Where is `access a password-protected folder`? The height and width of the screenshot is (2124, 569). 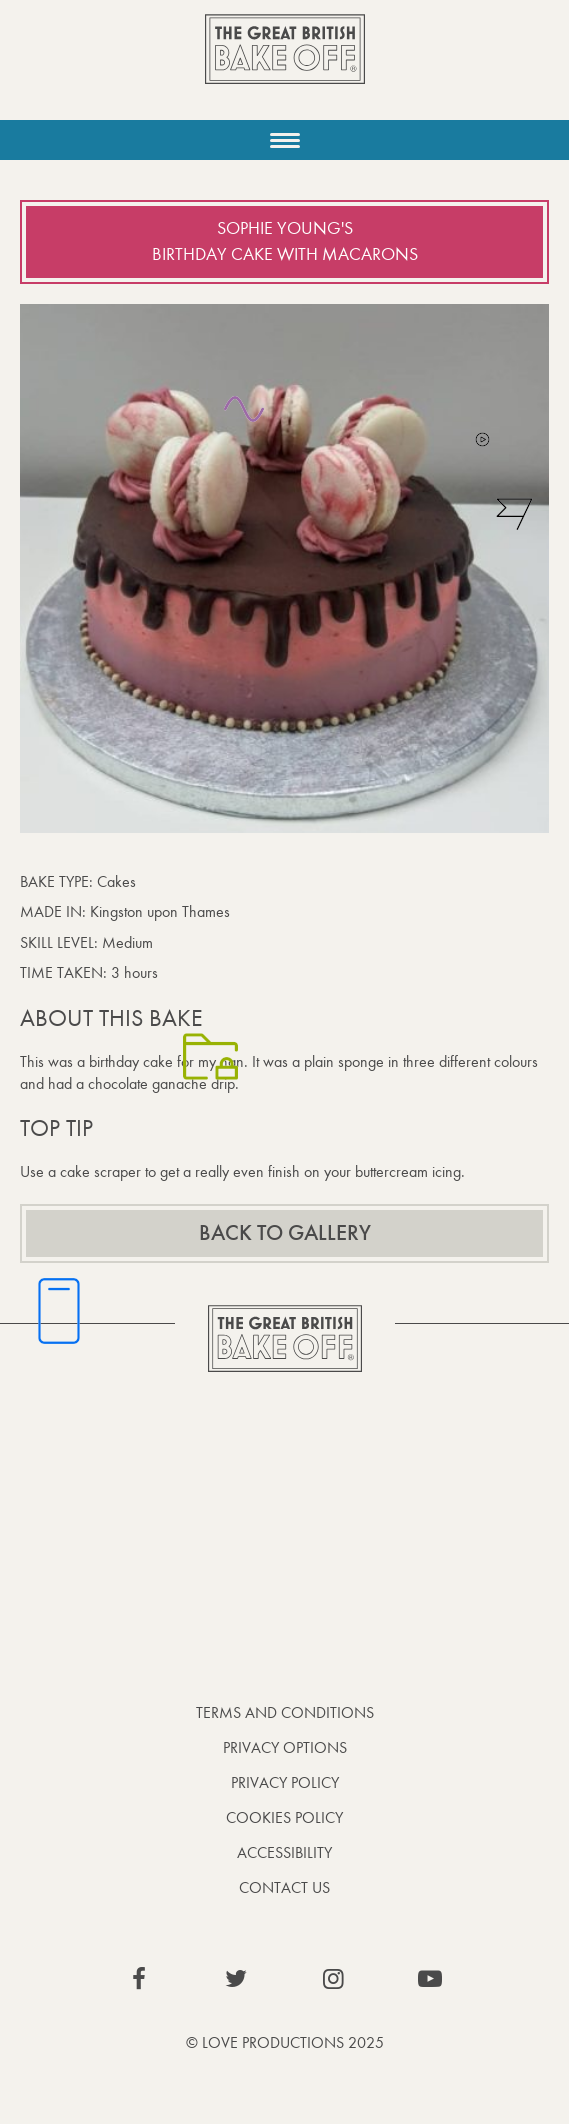
access a password-protected folder is located at coordinates (210, 1056).